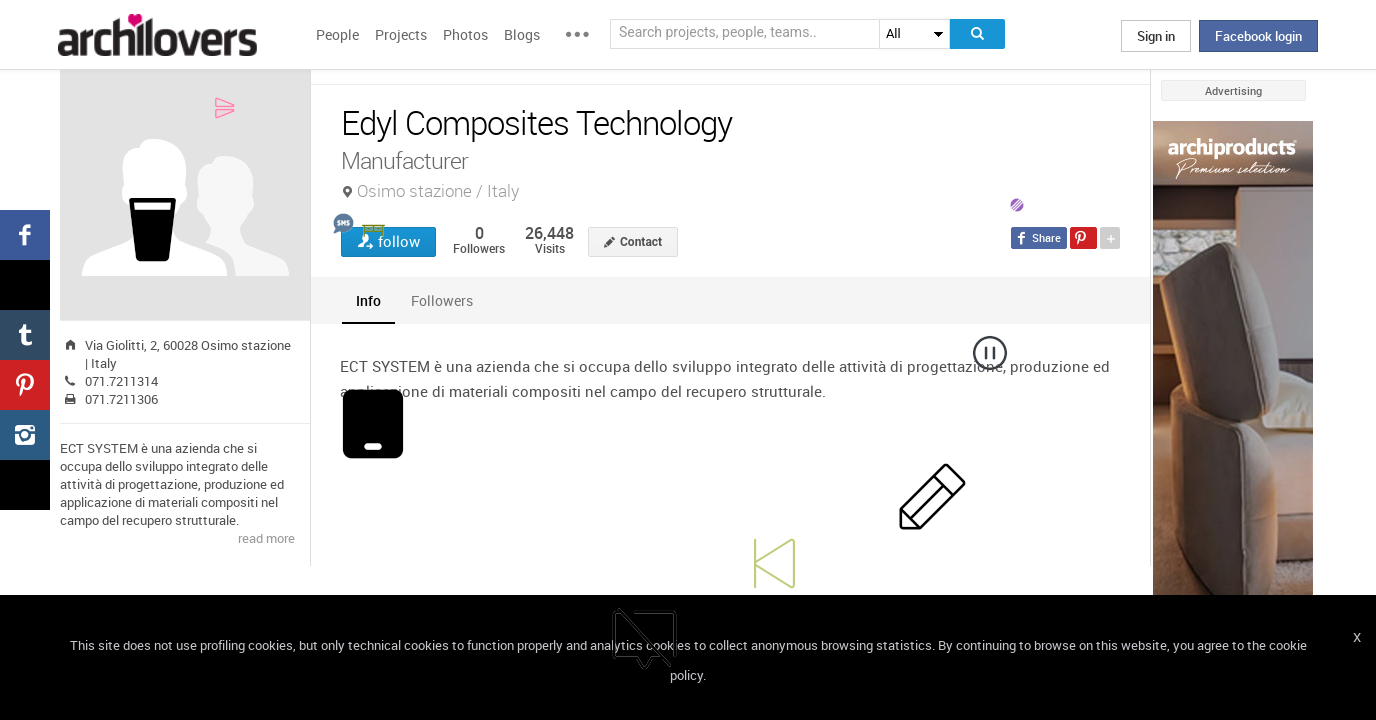 This screenshot has width=1376, height=720. I want to click on access workspace or office settings, so click(373, 230).